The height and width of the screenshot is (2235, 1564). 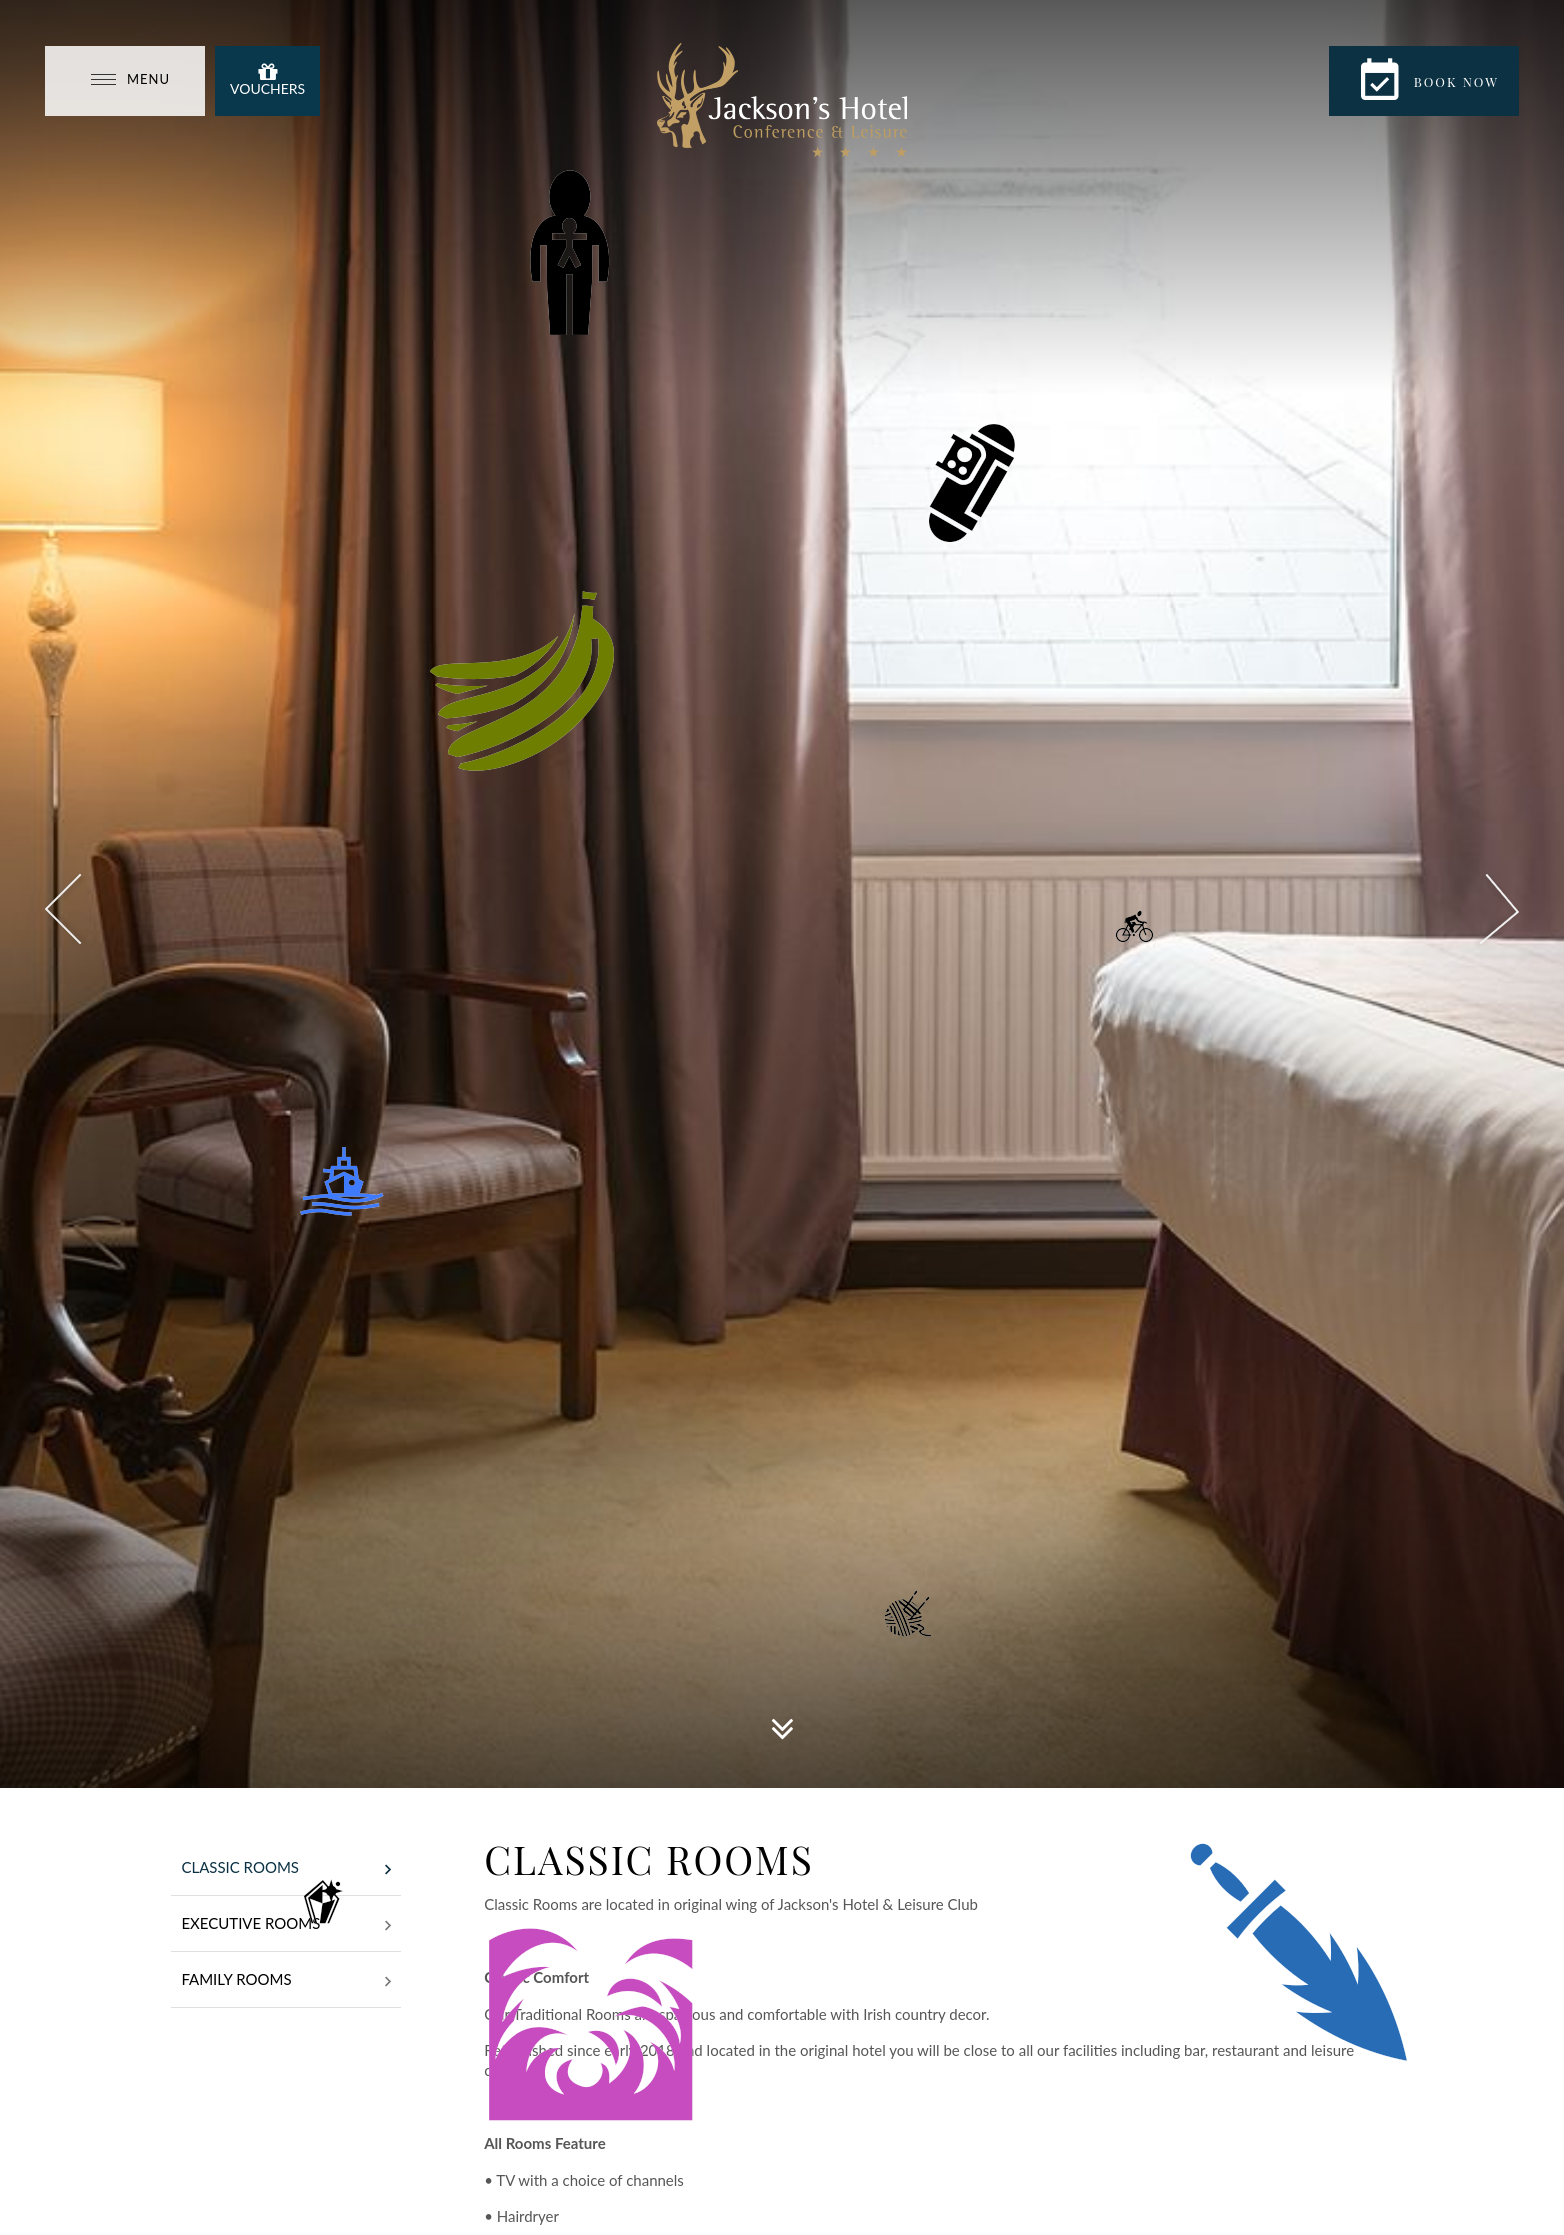 What do you see at coordinates (974, 483) in the screenshot?
I see `access fuel or resource storage` at bounding box center [974, 483].